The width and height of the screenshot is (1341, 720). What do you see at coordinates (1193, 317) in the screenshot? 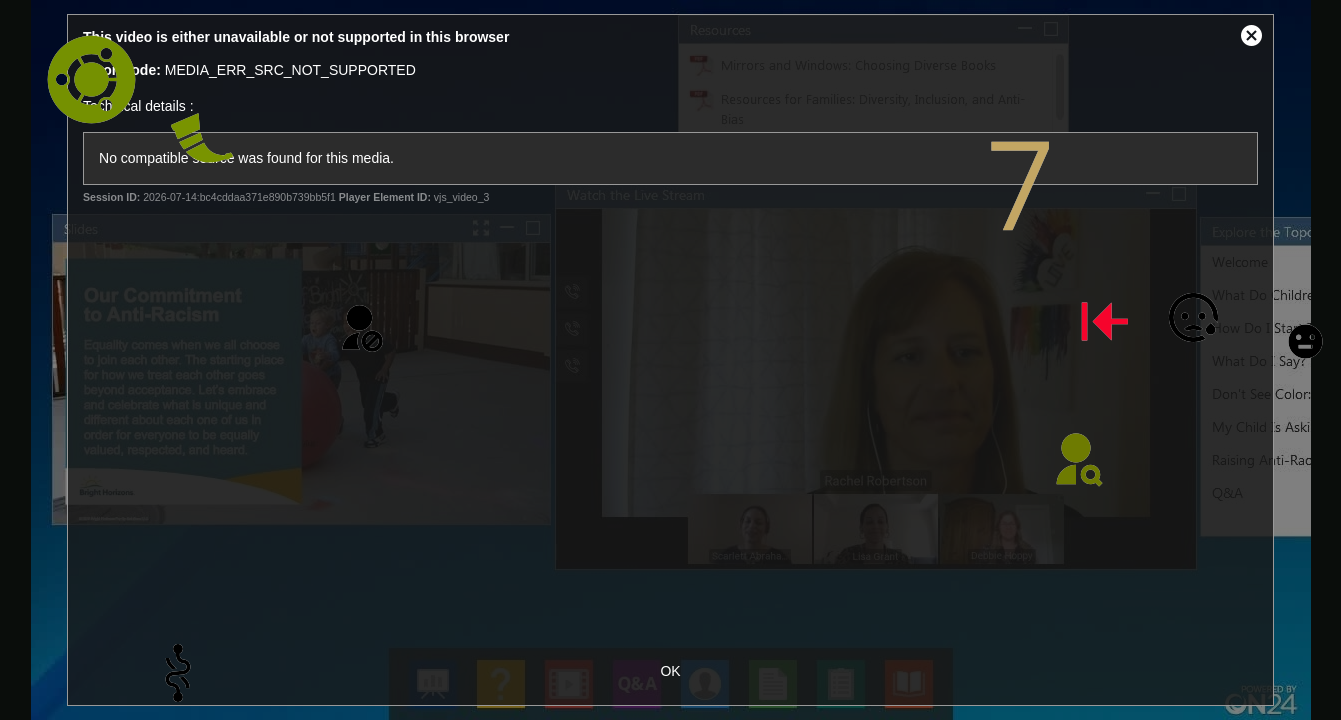
I see `indicate a sad or negative reaction` at bounding box center [1193, 317].